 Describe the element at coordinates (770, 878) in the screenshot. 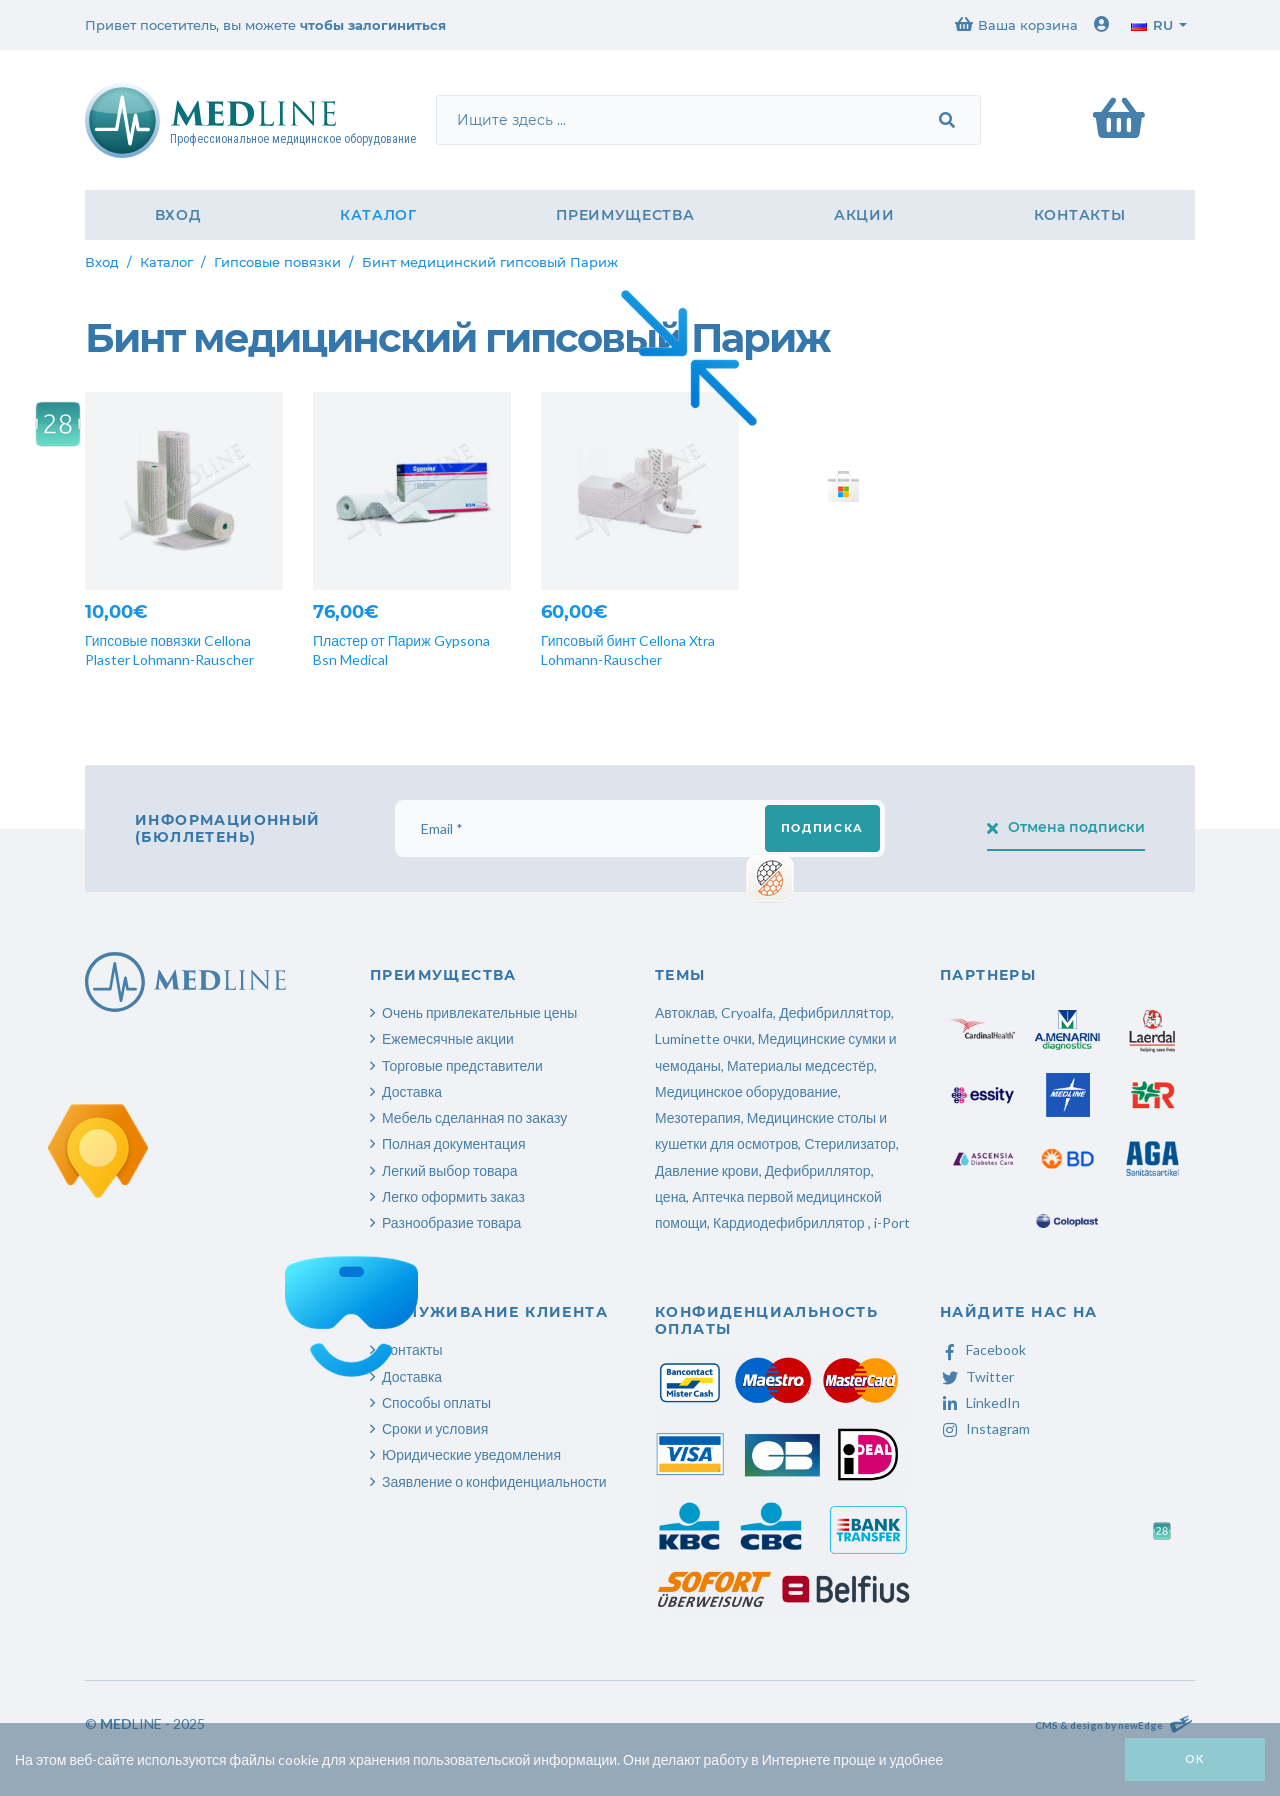

I see `open Prusa GCode Viewer app` at that location.